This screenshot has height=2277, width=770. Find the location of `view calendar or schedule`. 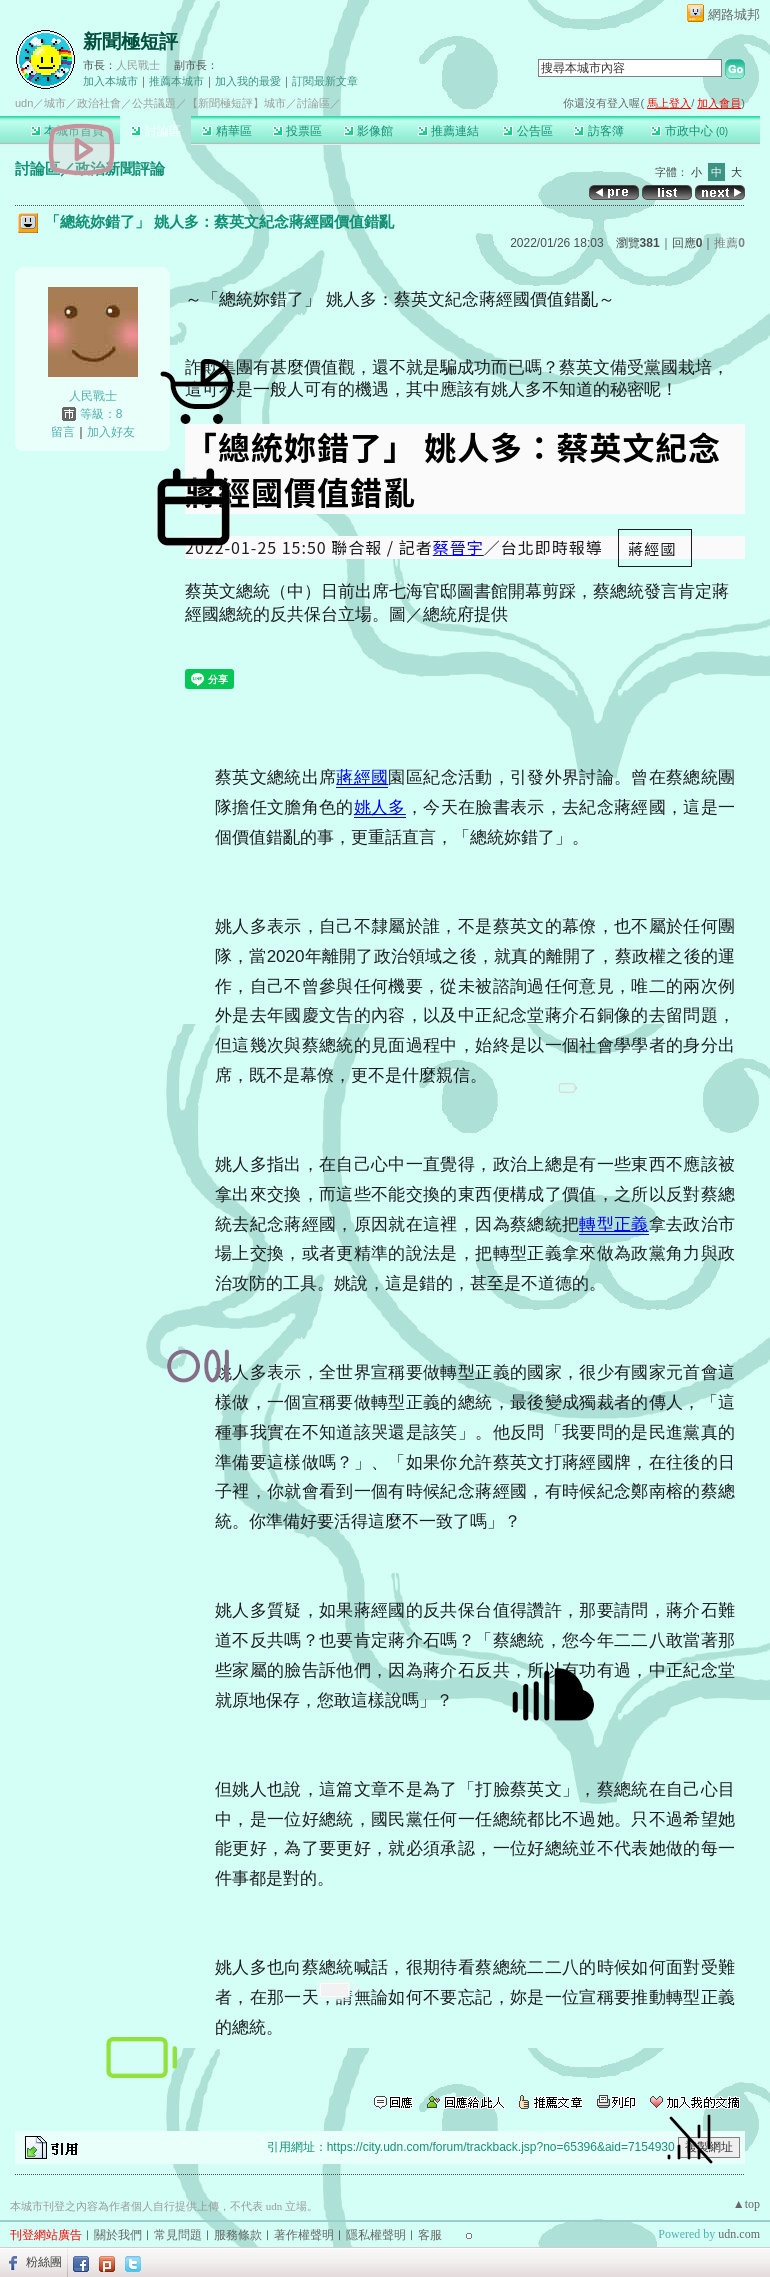

view calendar or schedule is located at coordinates (193, 509).